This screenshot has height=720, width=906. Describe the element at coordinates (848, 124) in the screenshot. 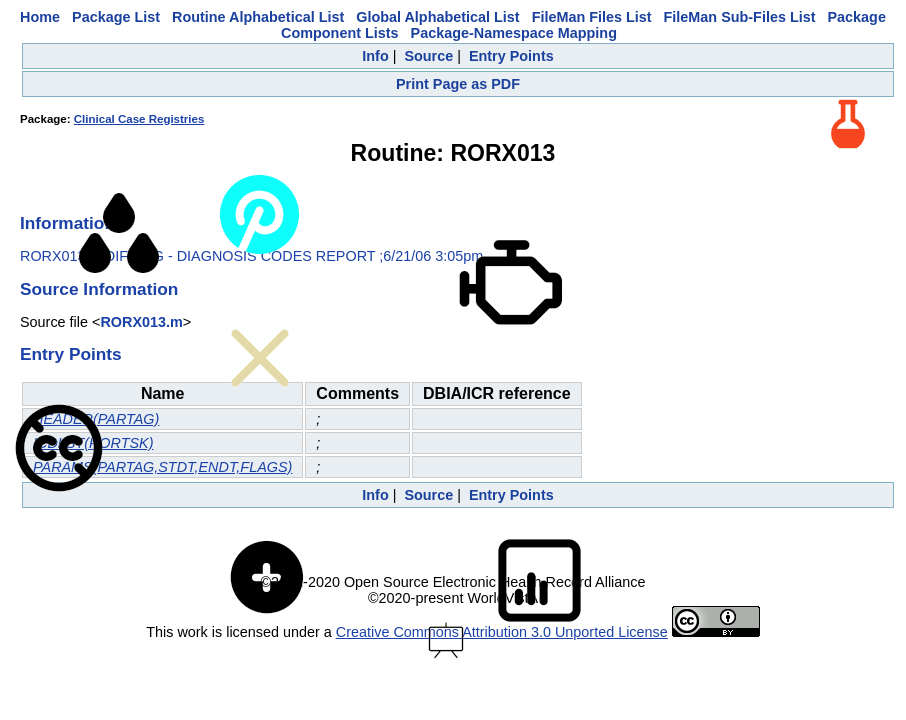

I see `access laboratory or science features` at that location.